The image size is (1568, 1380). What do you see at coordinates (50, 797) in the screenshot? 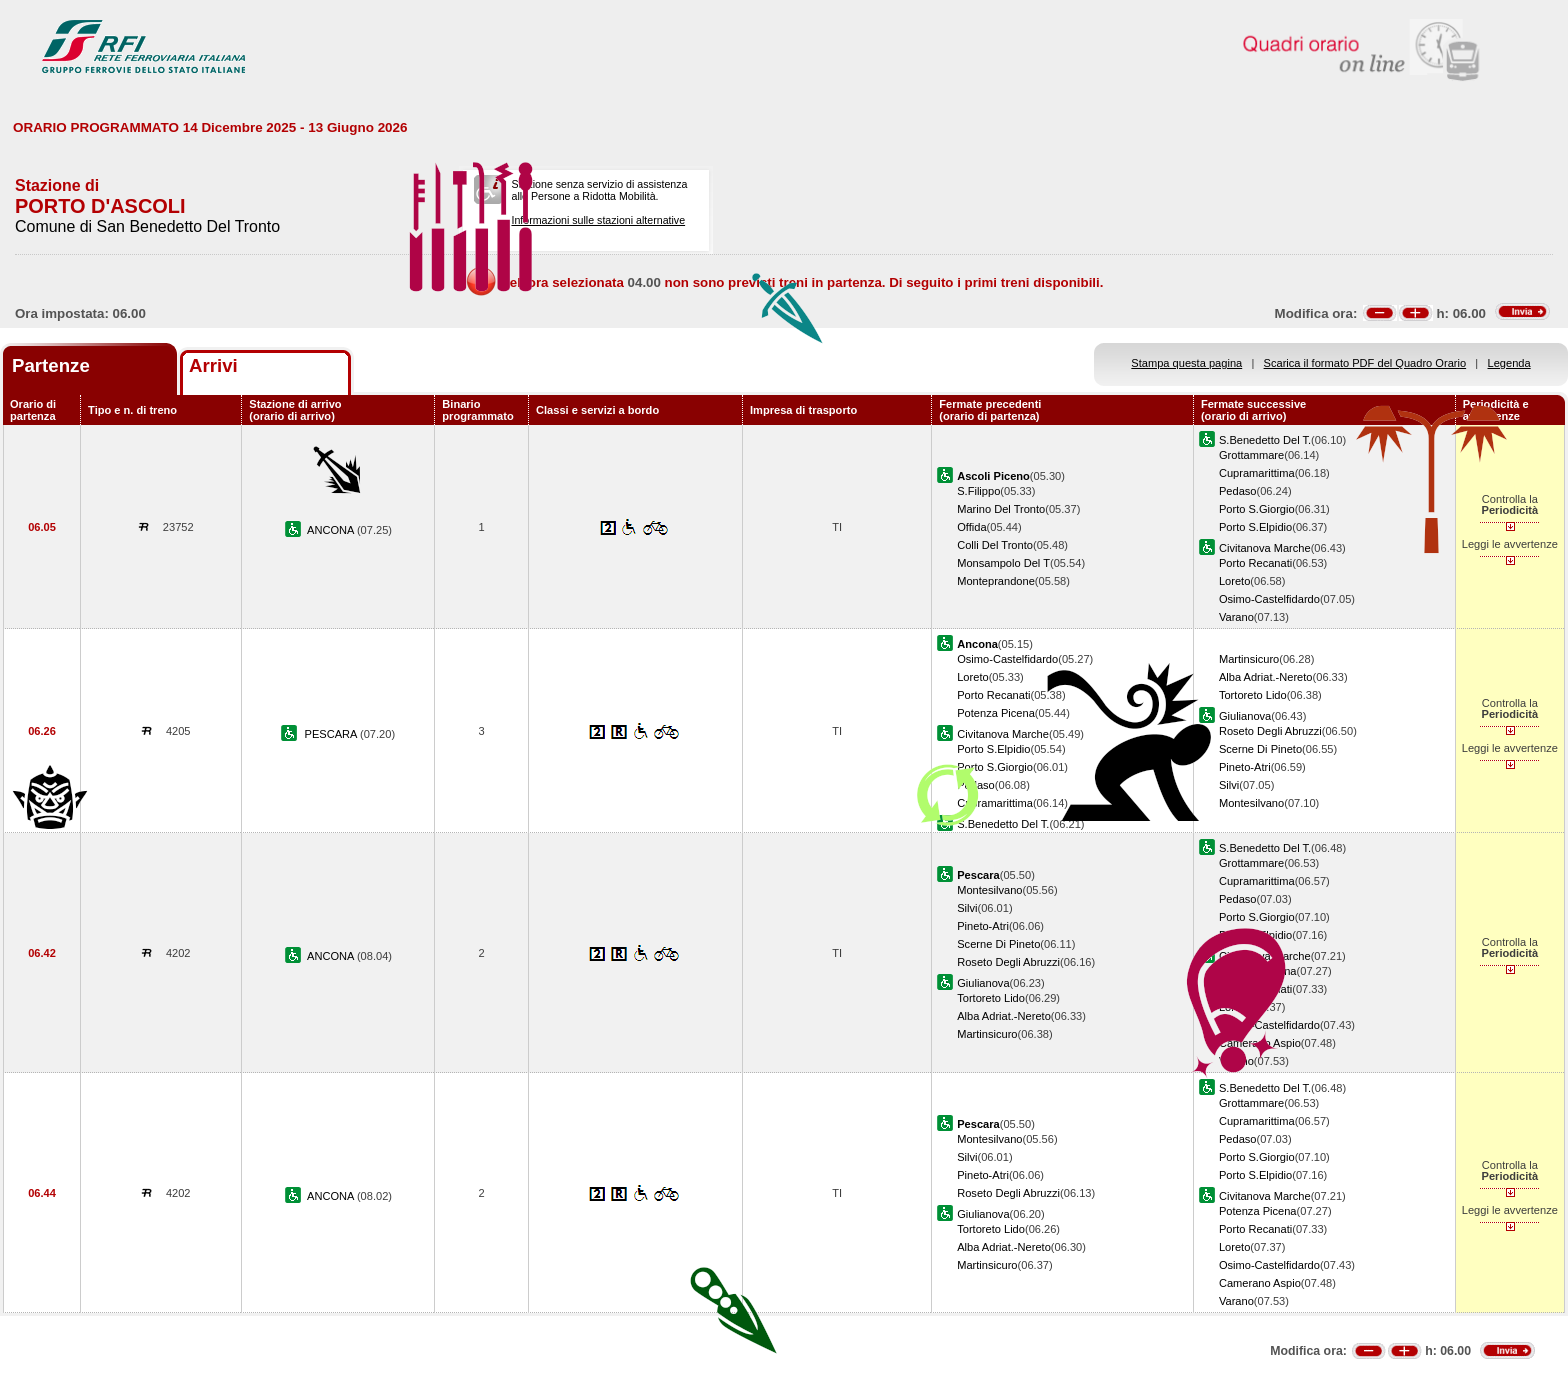
I see `select orc character or race` at bounding box center [50, 797].